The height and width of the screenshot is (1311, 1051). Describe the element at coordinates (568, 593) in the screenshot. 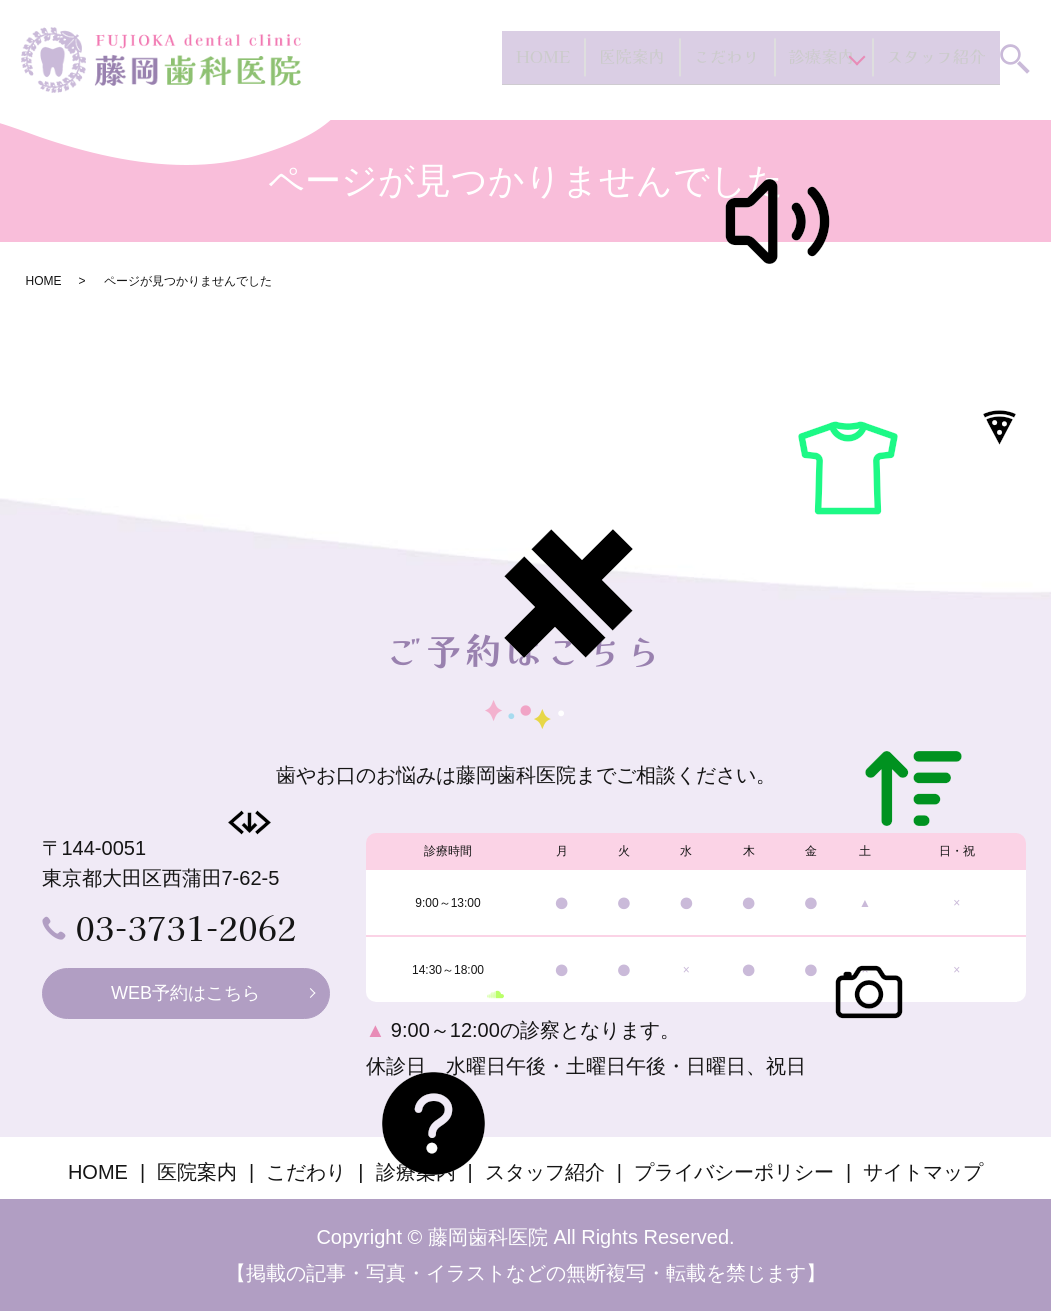

I see `capacitor framework logo` at that location.